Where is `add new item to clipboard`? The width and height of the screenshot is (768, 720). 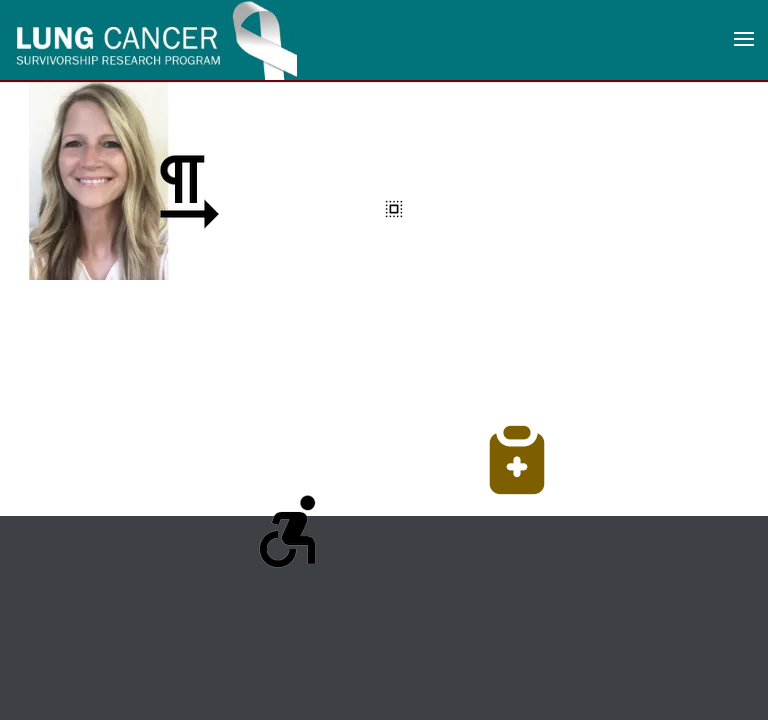 add new item to clipboard is located at coordinates (517, 460).